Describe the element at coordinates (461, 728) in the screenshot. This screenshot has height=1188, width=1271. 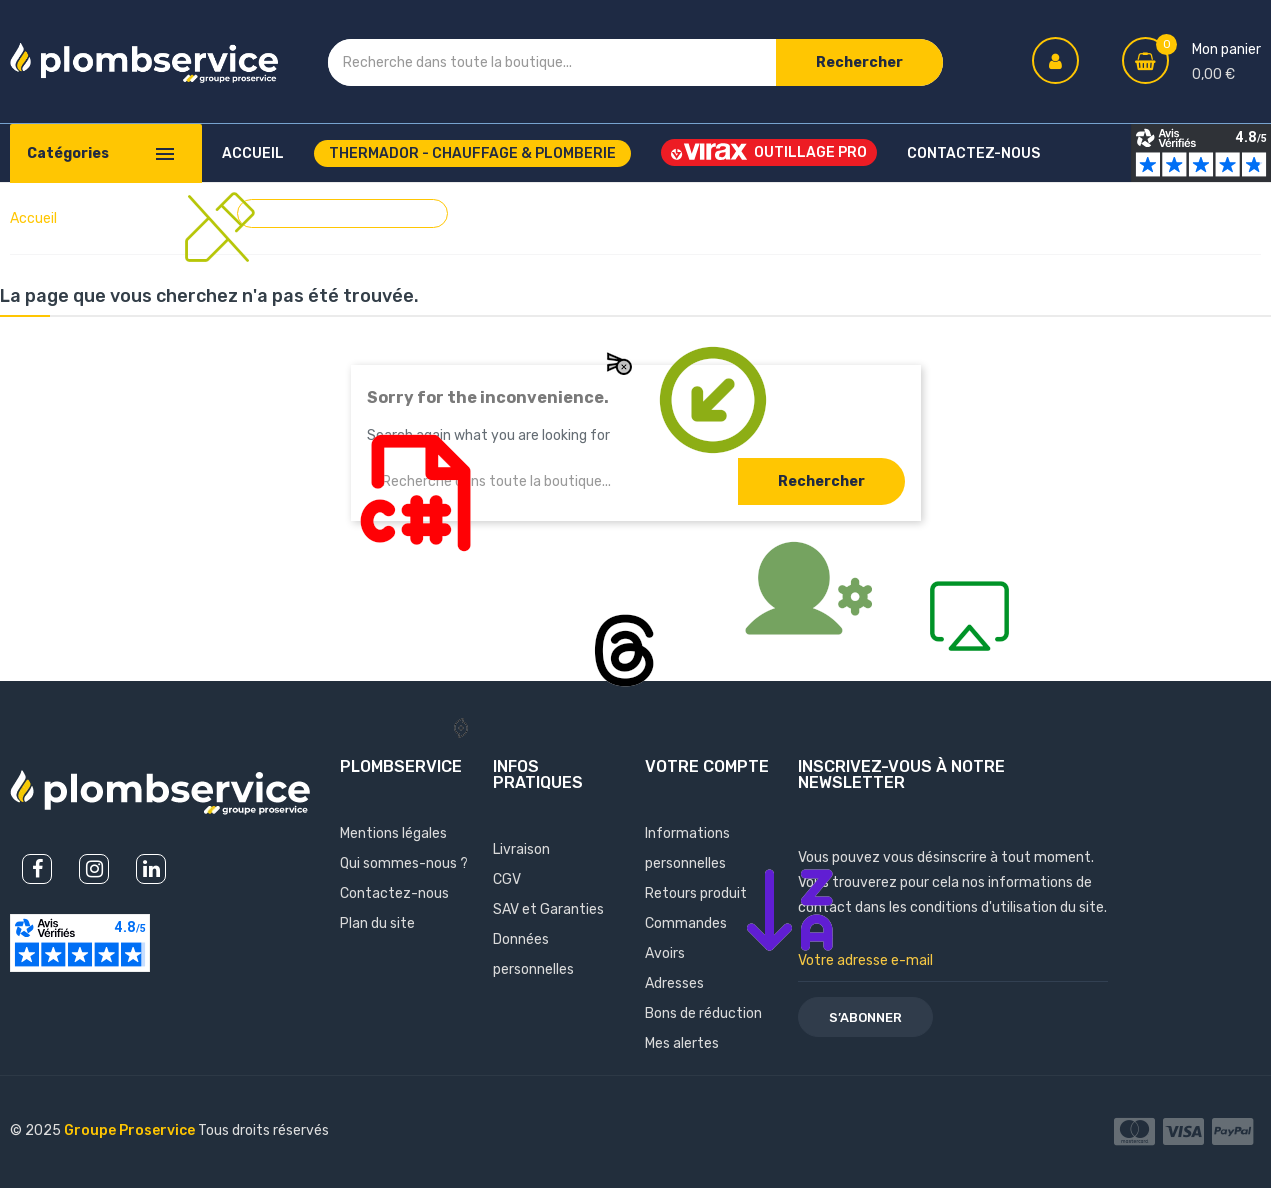
I see `indicates hurricane or tropical storm warning` at that location.